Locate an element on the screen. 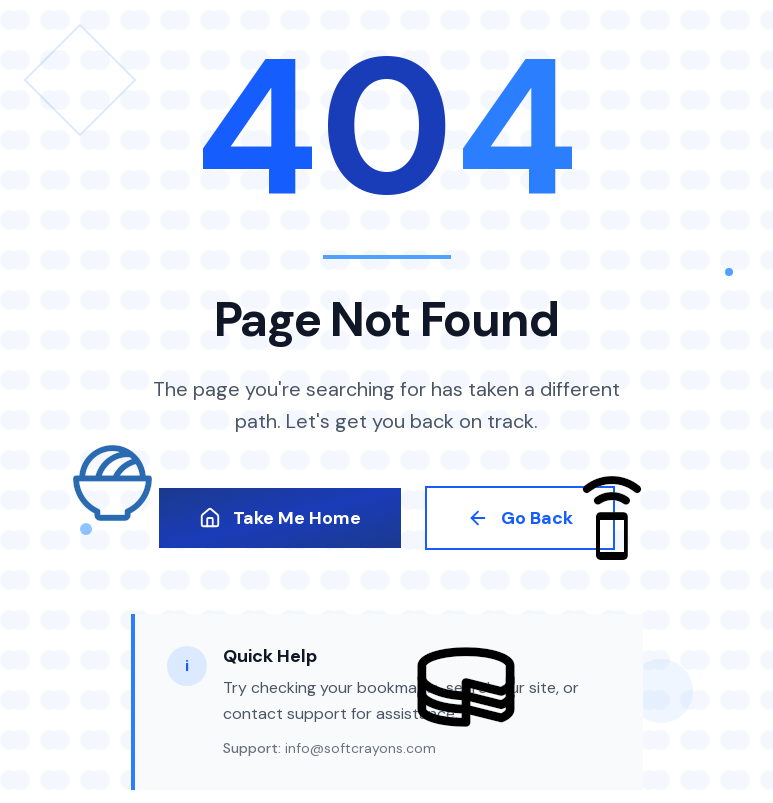 The width and height of the screenshot is (773, 803). enable speakerphone during a call is located at coordinates (612, 520).